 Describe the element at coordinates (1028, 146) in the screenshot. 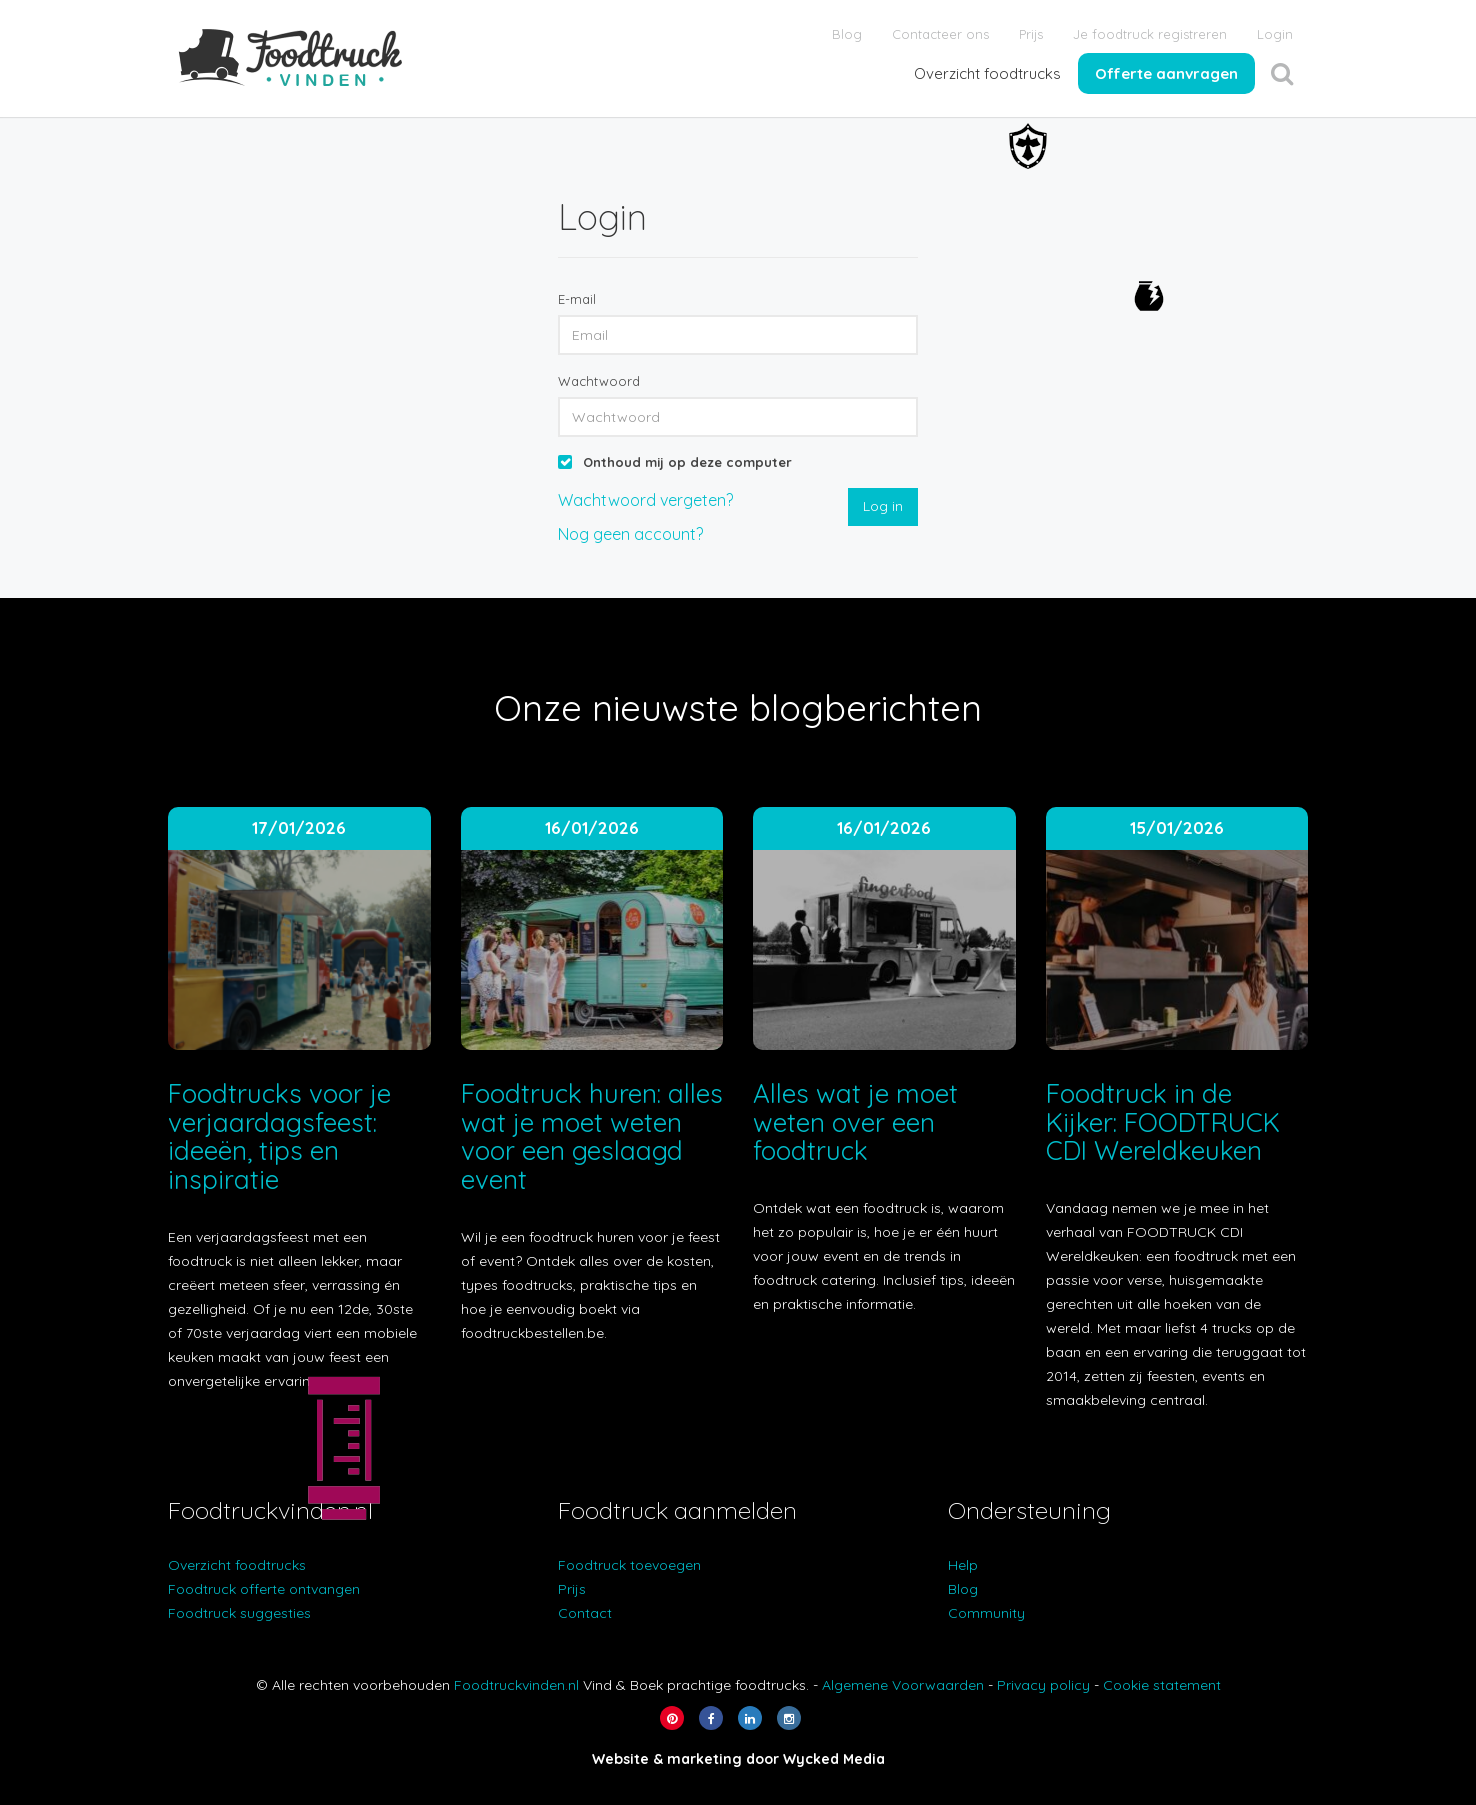

I see `activate defensive ability or shield spell` at that location.